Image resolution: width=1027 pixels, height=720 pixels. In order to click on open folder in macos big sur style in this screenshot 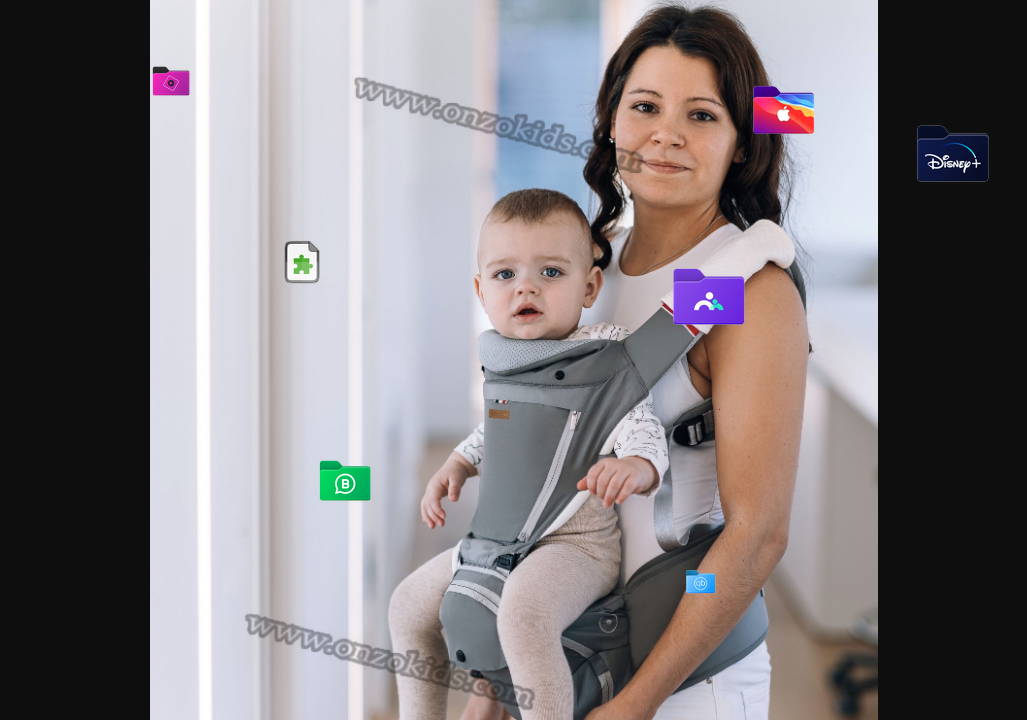, I will do `click(783, 111)`.